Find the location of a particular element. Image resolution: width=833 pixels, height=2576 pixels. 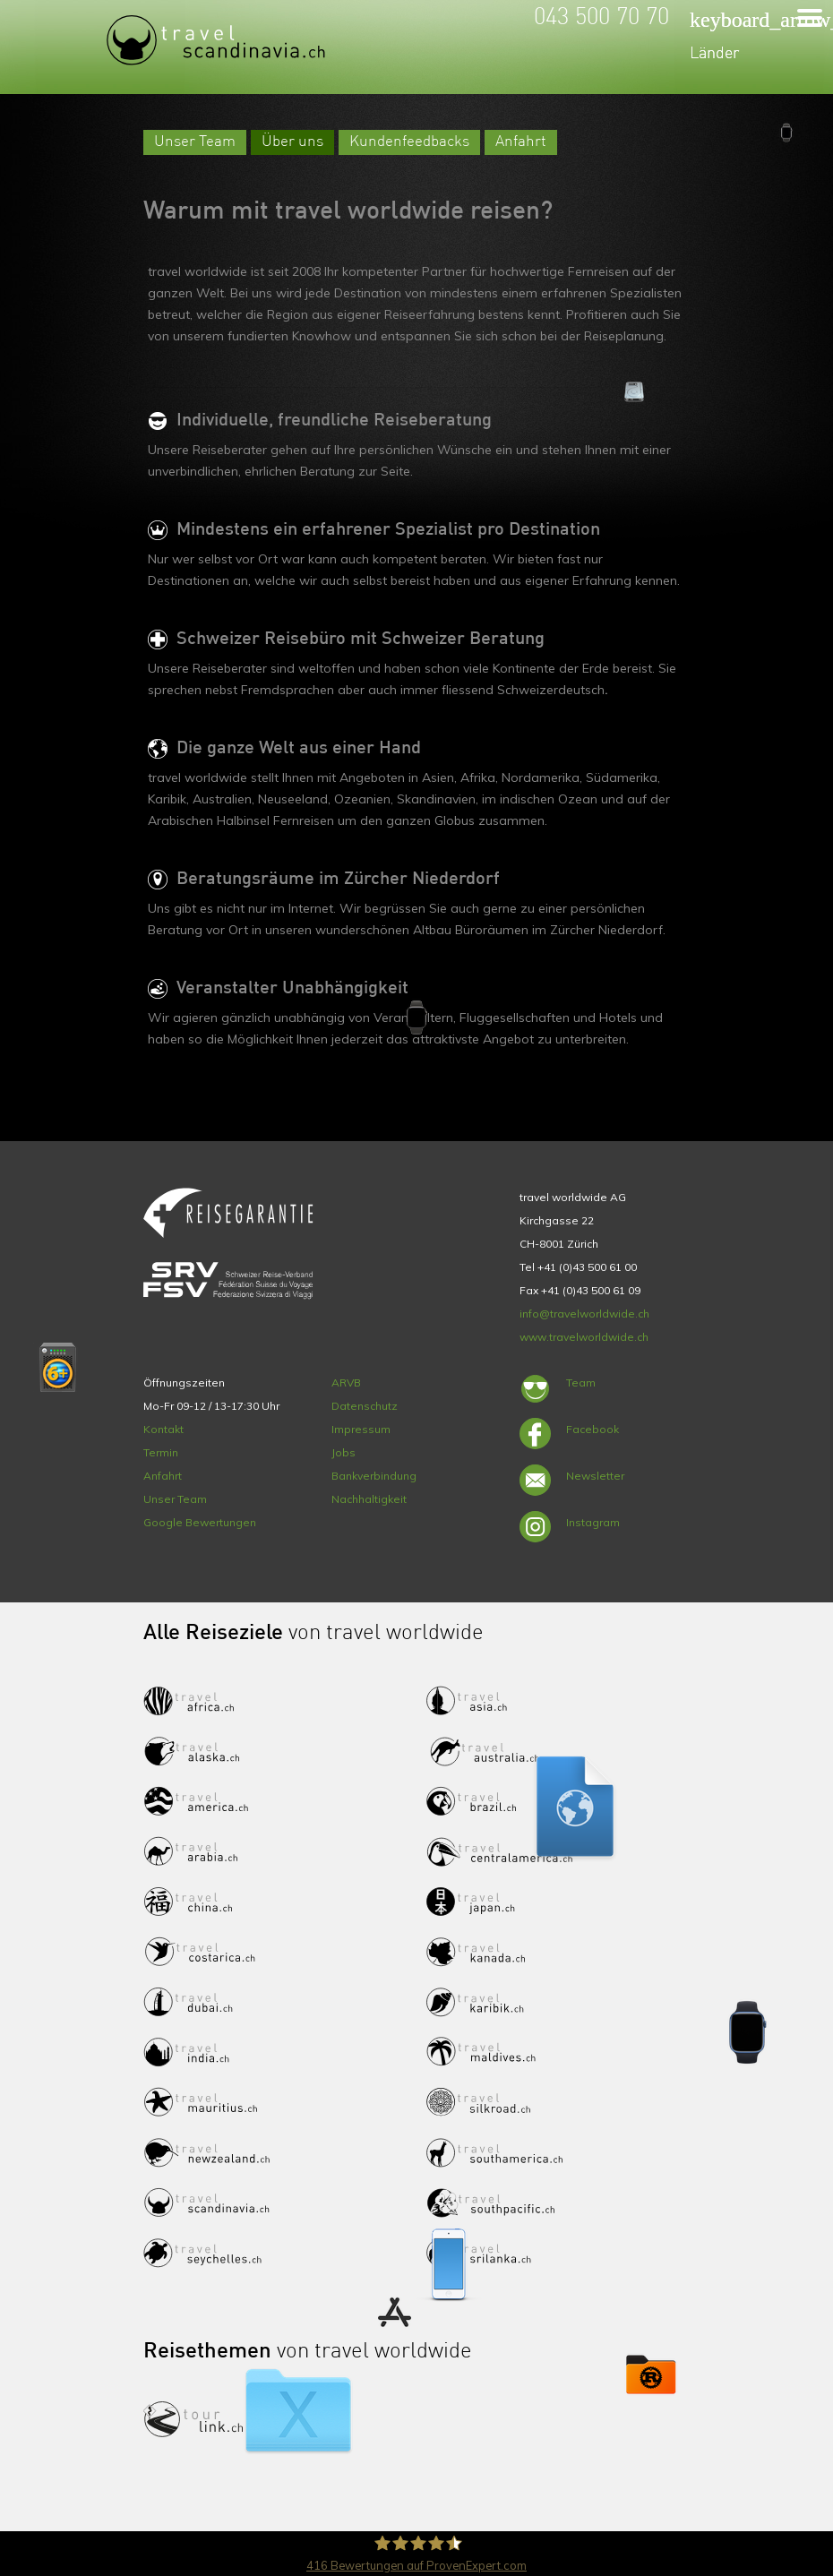

open folder containing rust programming projects is located at coordinates (650, 2375).